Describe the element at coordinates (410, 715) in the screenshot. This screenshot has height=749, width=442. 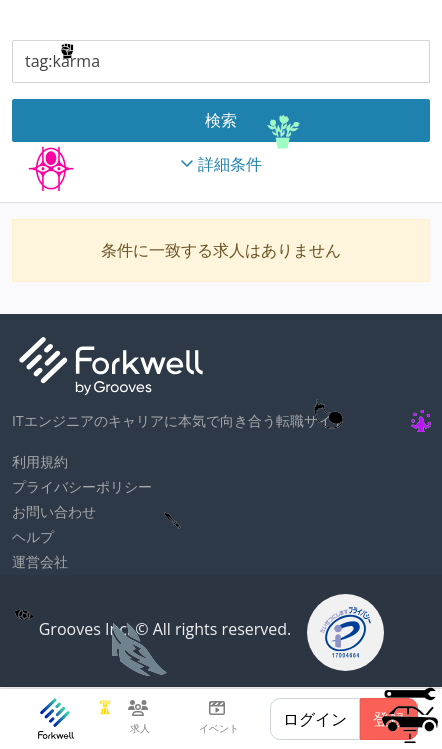
I see `access vehicle repair or maintenance services` at that location.